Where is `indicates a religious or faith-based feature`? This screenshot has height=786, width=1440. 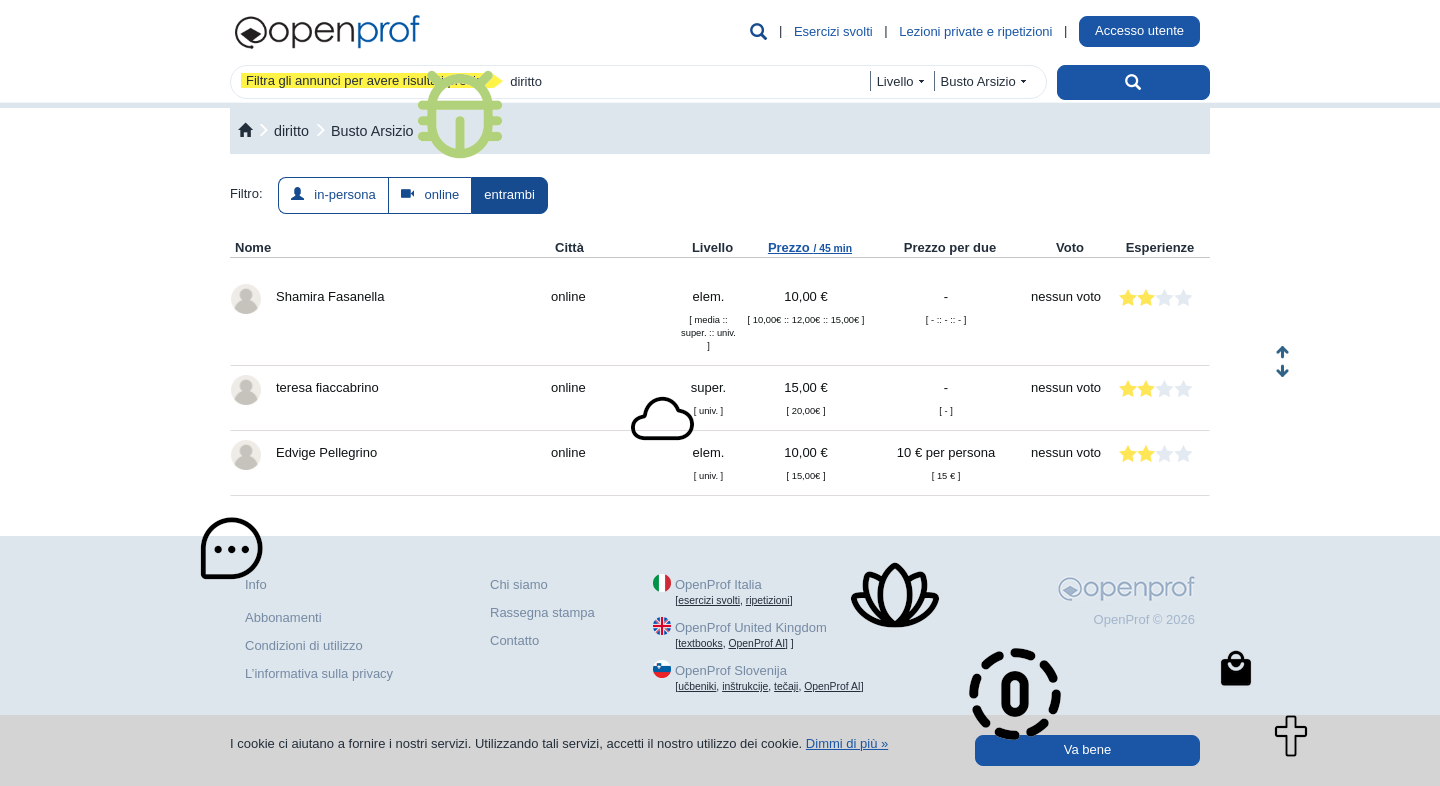
indicates a religious or faith-based feature is located at coordinates (1291, 736).